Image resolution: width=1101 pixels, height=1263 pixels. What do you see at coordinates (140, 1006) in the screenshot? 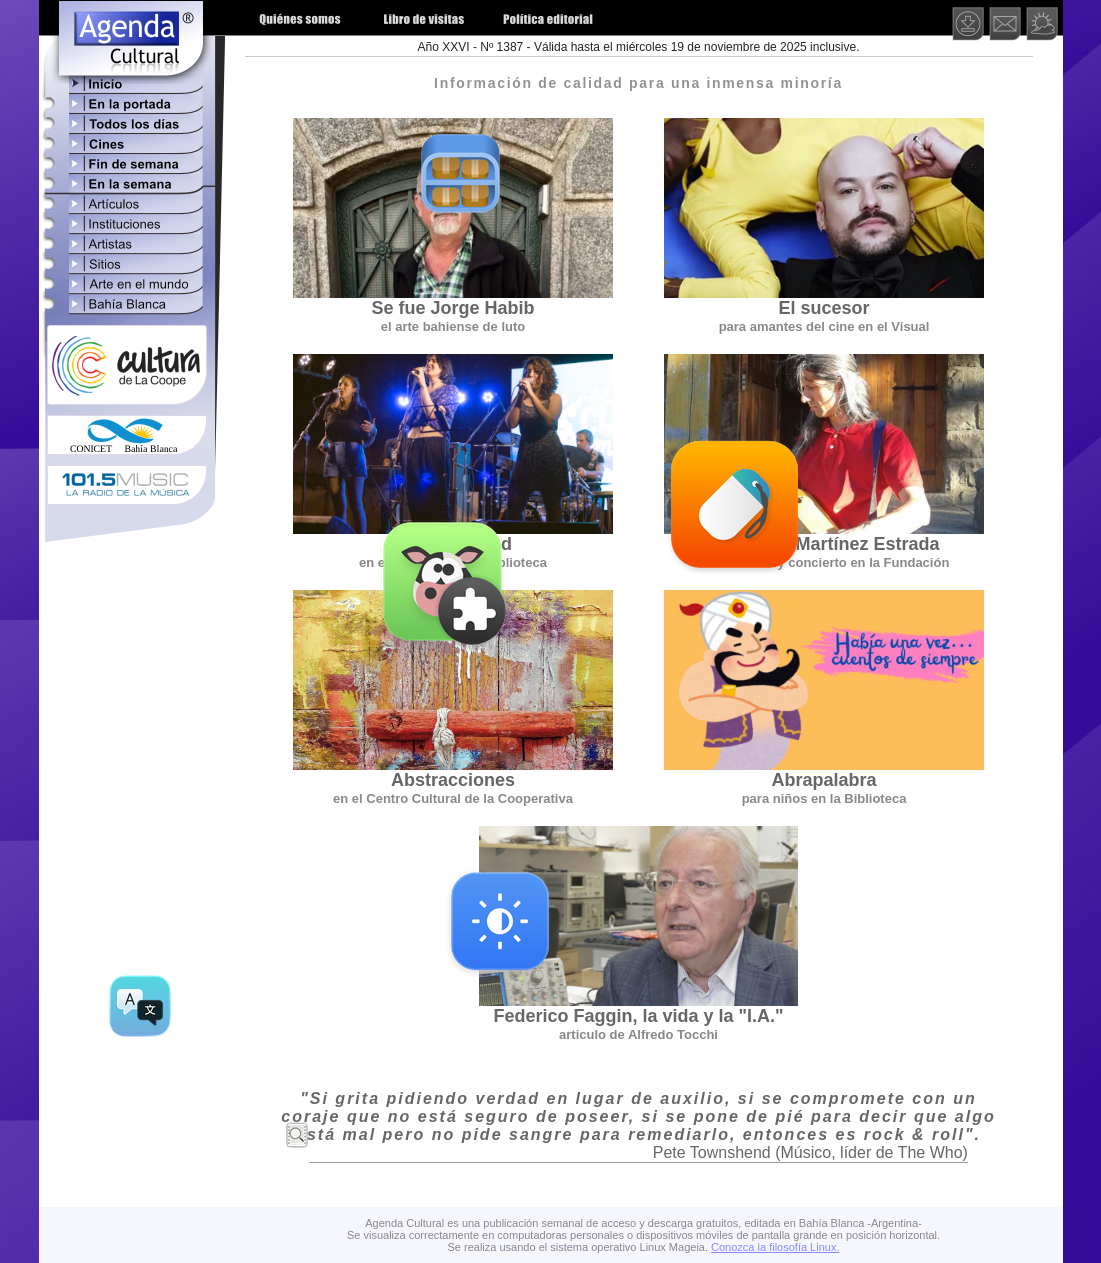
I see `open the translation app` at bounding box center [140, 1006].